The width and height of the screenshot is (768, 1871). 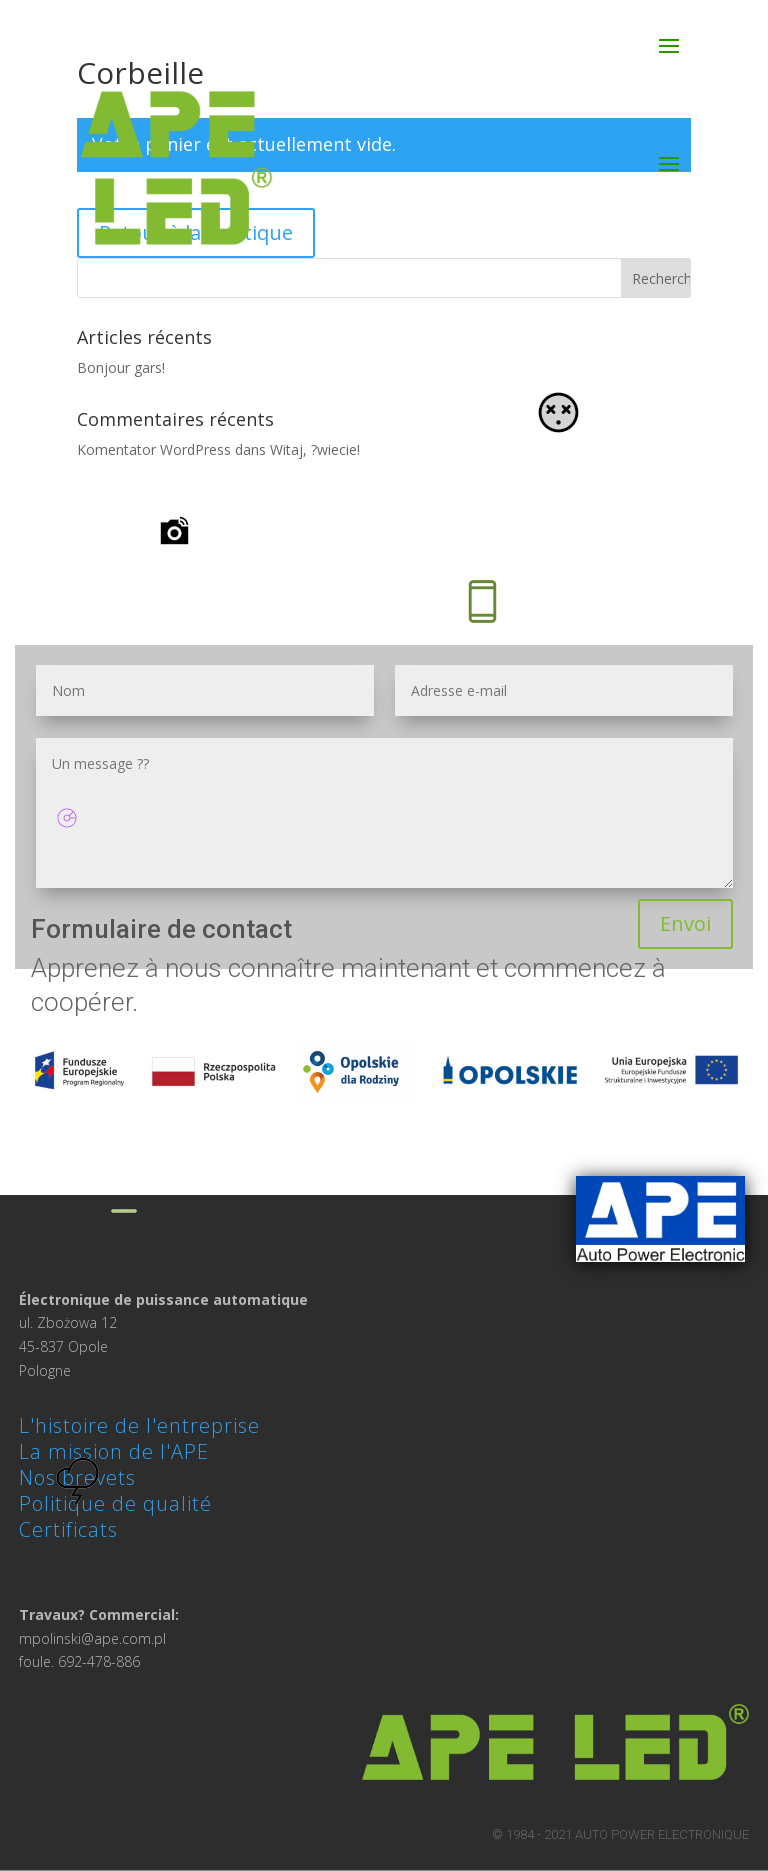 I want to click on play or access media disc content, so click(x=67, y=818).